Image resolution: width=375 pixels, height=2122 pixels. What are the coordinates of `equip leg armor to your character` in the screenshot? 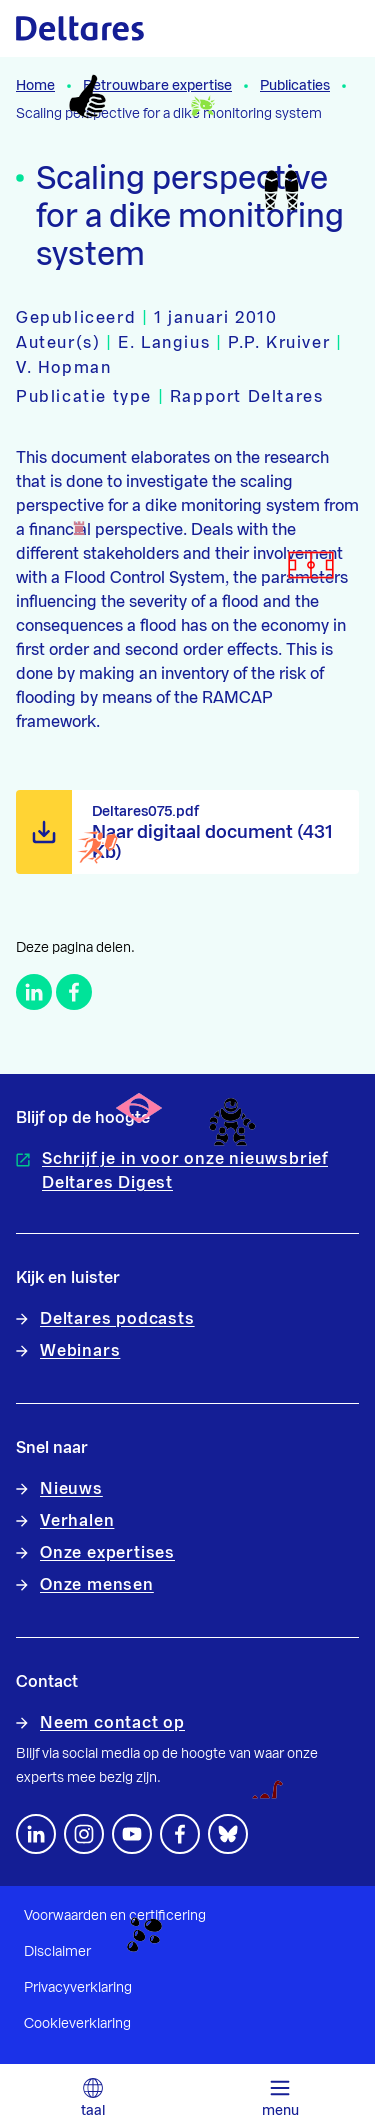 It's located at (281, 189).